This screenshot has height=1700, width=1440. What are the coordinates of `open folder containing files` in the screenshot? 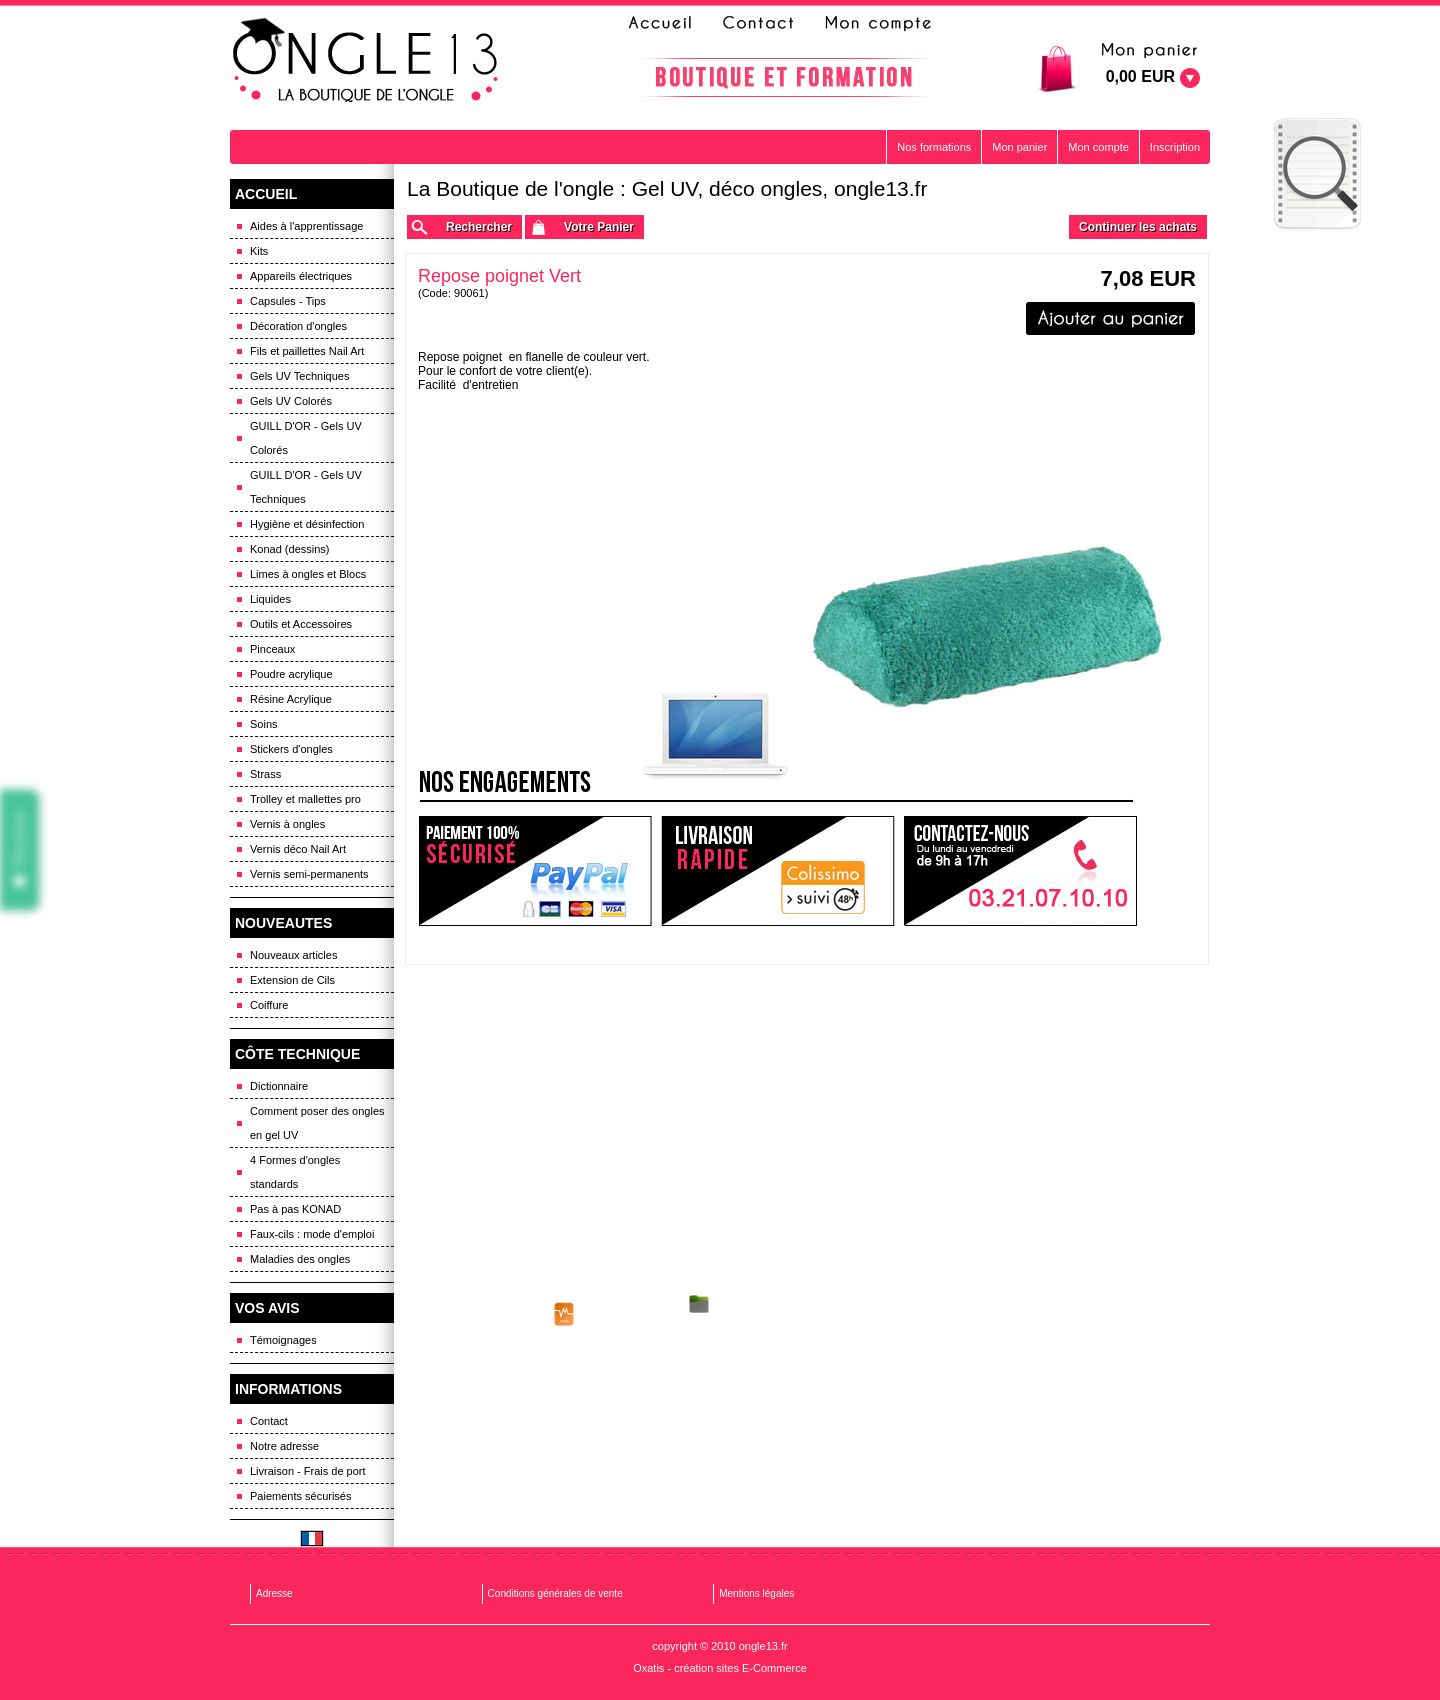 It's located at (699, 1304).